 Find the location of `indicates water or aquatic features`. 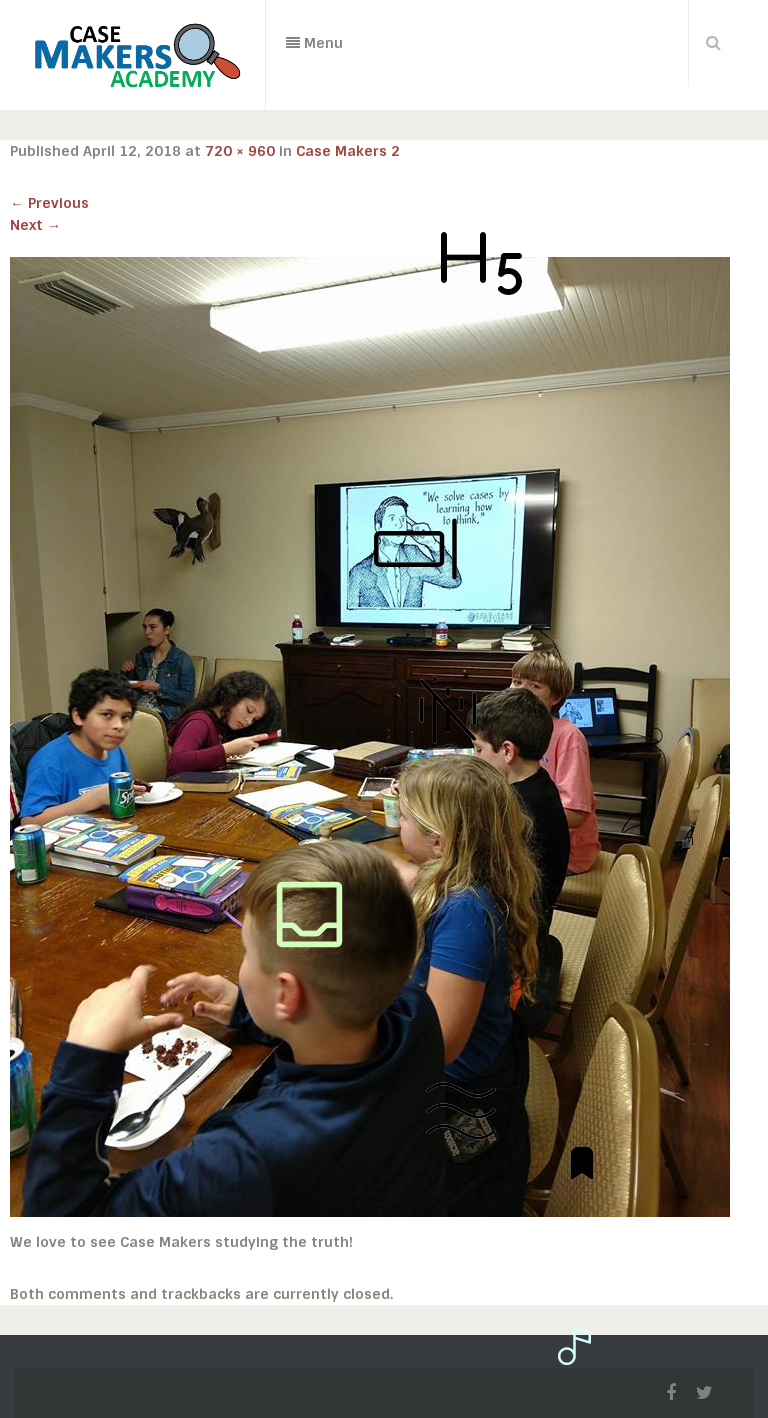

indicates water or aquatic features is located at coordinates (461, 1111).